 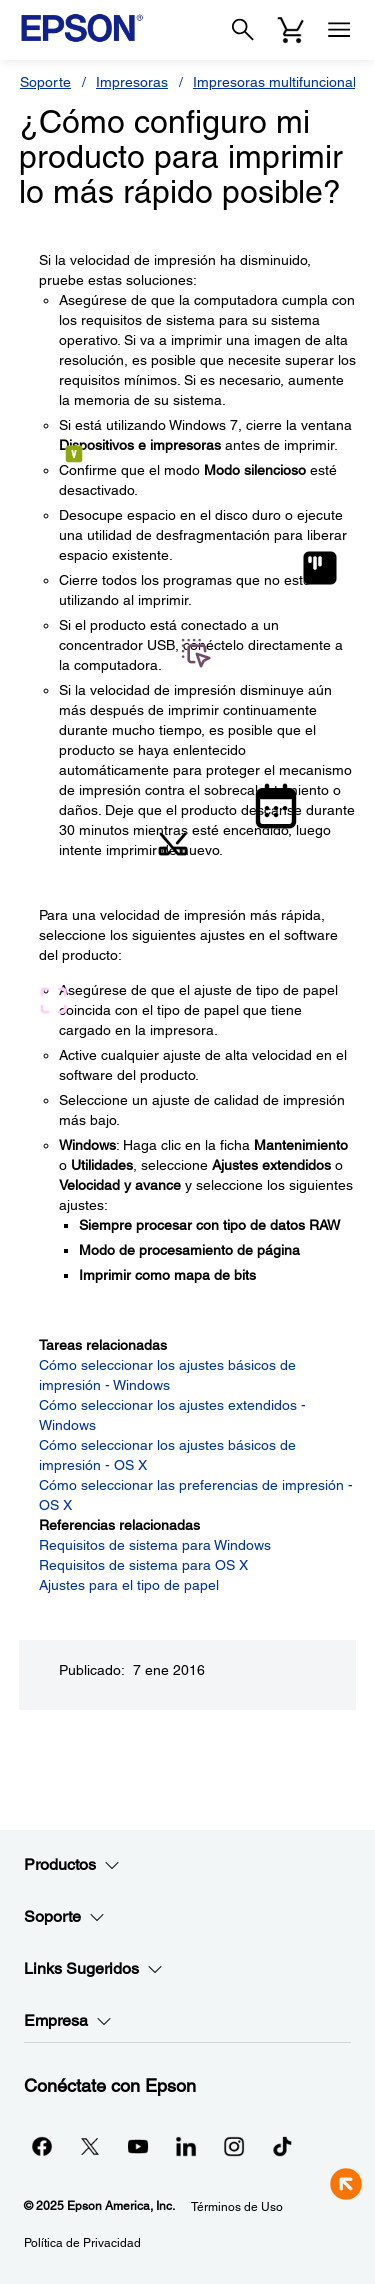 I want to click on align content to the top-left corner, so click(x=320, y=568).